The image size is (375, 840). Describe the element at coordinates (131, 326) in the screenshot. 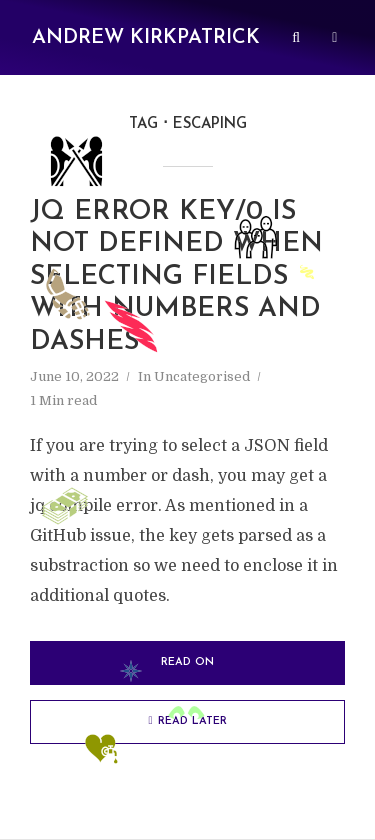

I see `indicates a critical hit or piercing damage in combat` at that location.